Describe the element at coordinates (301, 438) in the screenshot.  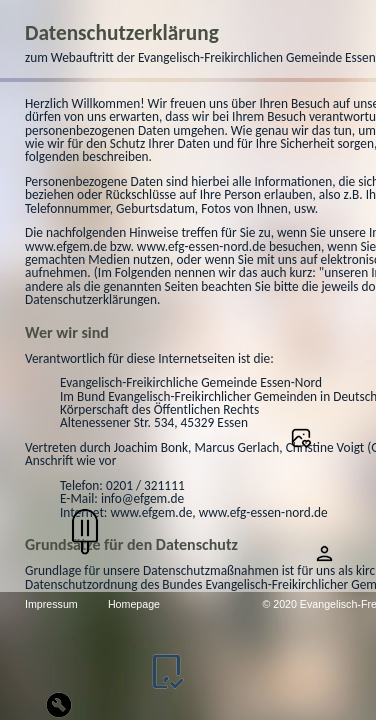
I see `add photo to favorites` at that location.